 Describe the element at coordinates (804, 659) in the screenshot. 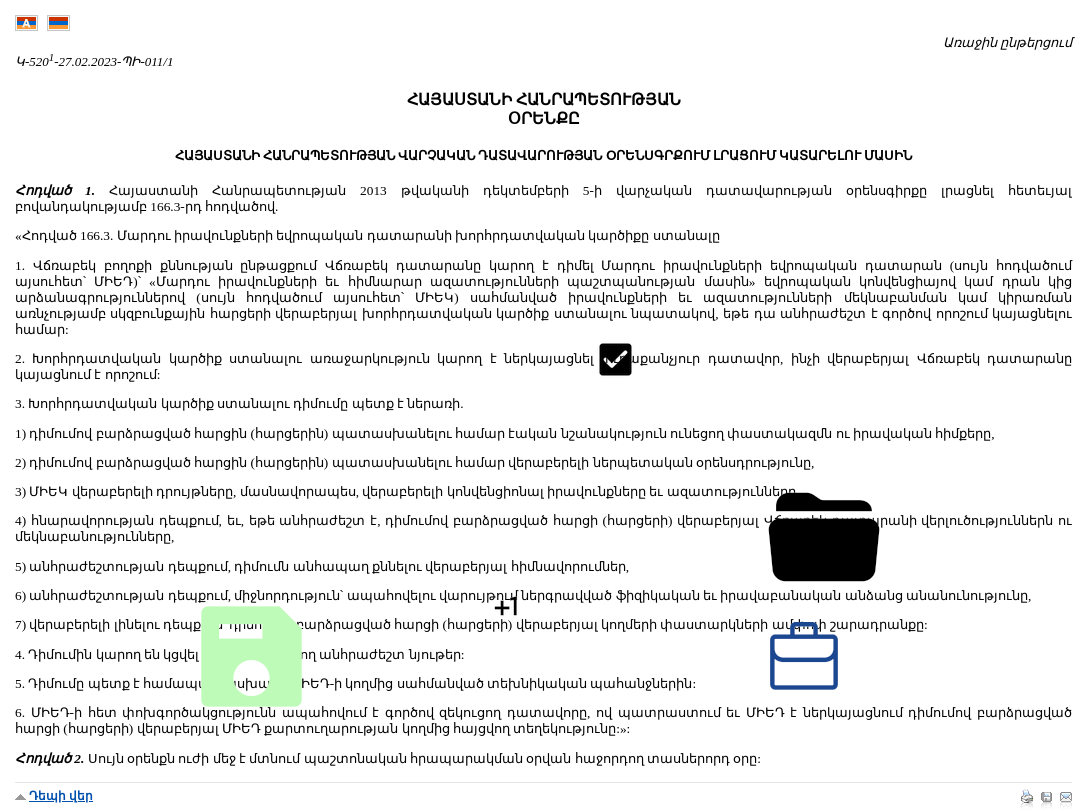

I see `access work or business-related content` at that location.